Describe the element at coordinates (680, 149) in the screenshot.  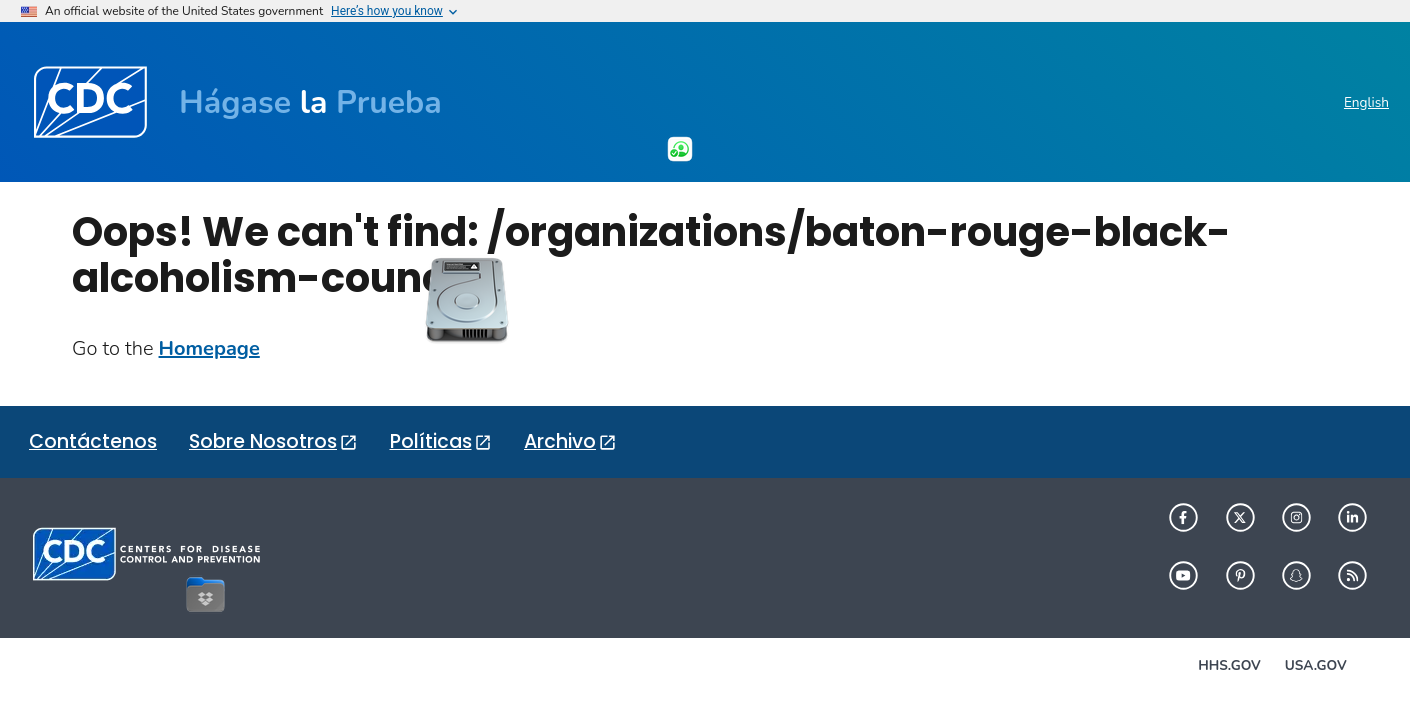
I see `collaboration or screen sharing request approved` at that location.